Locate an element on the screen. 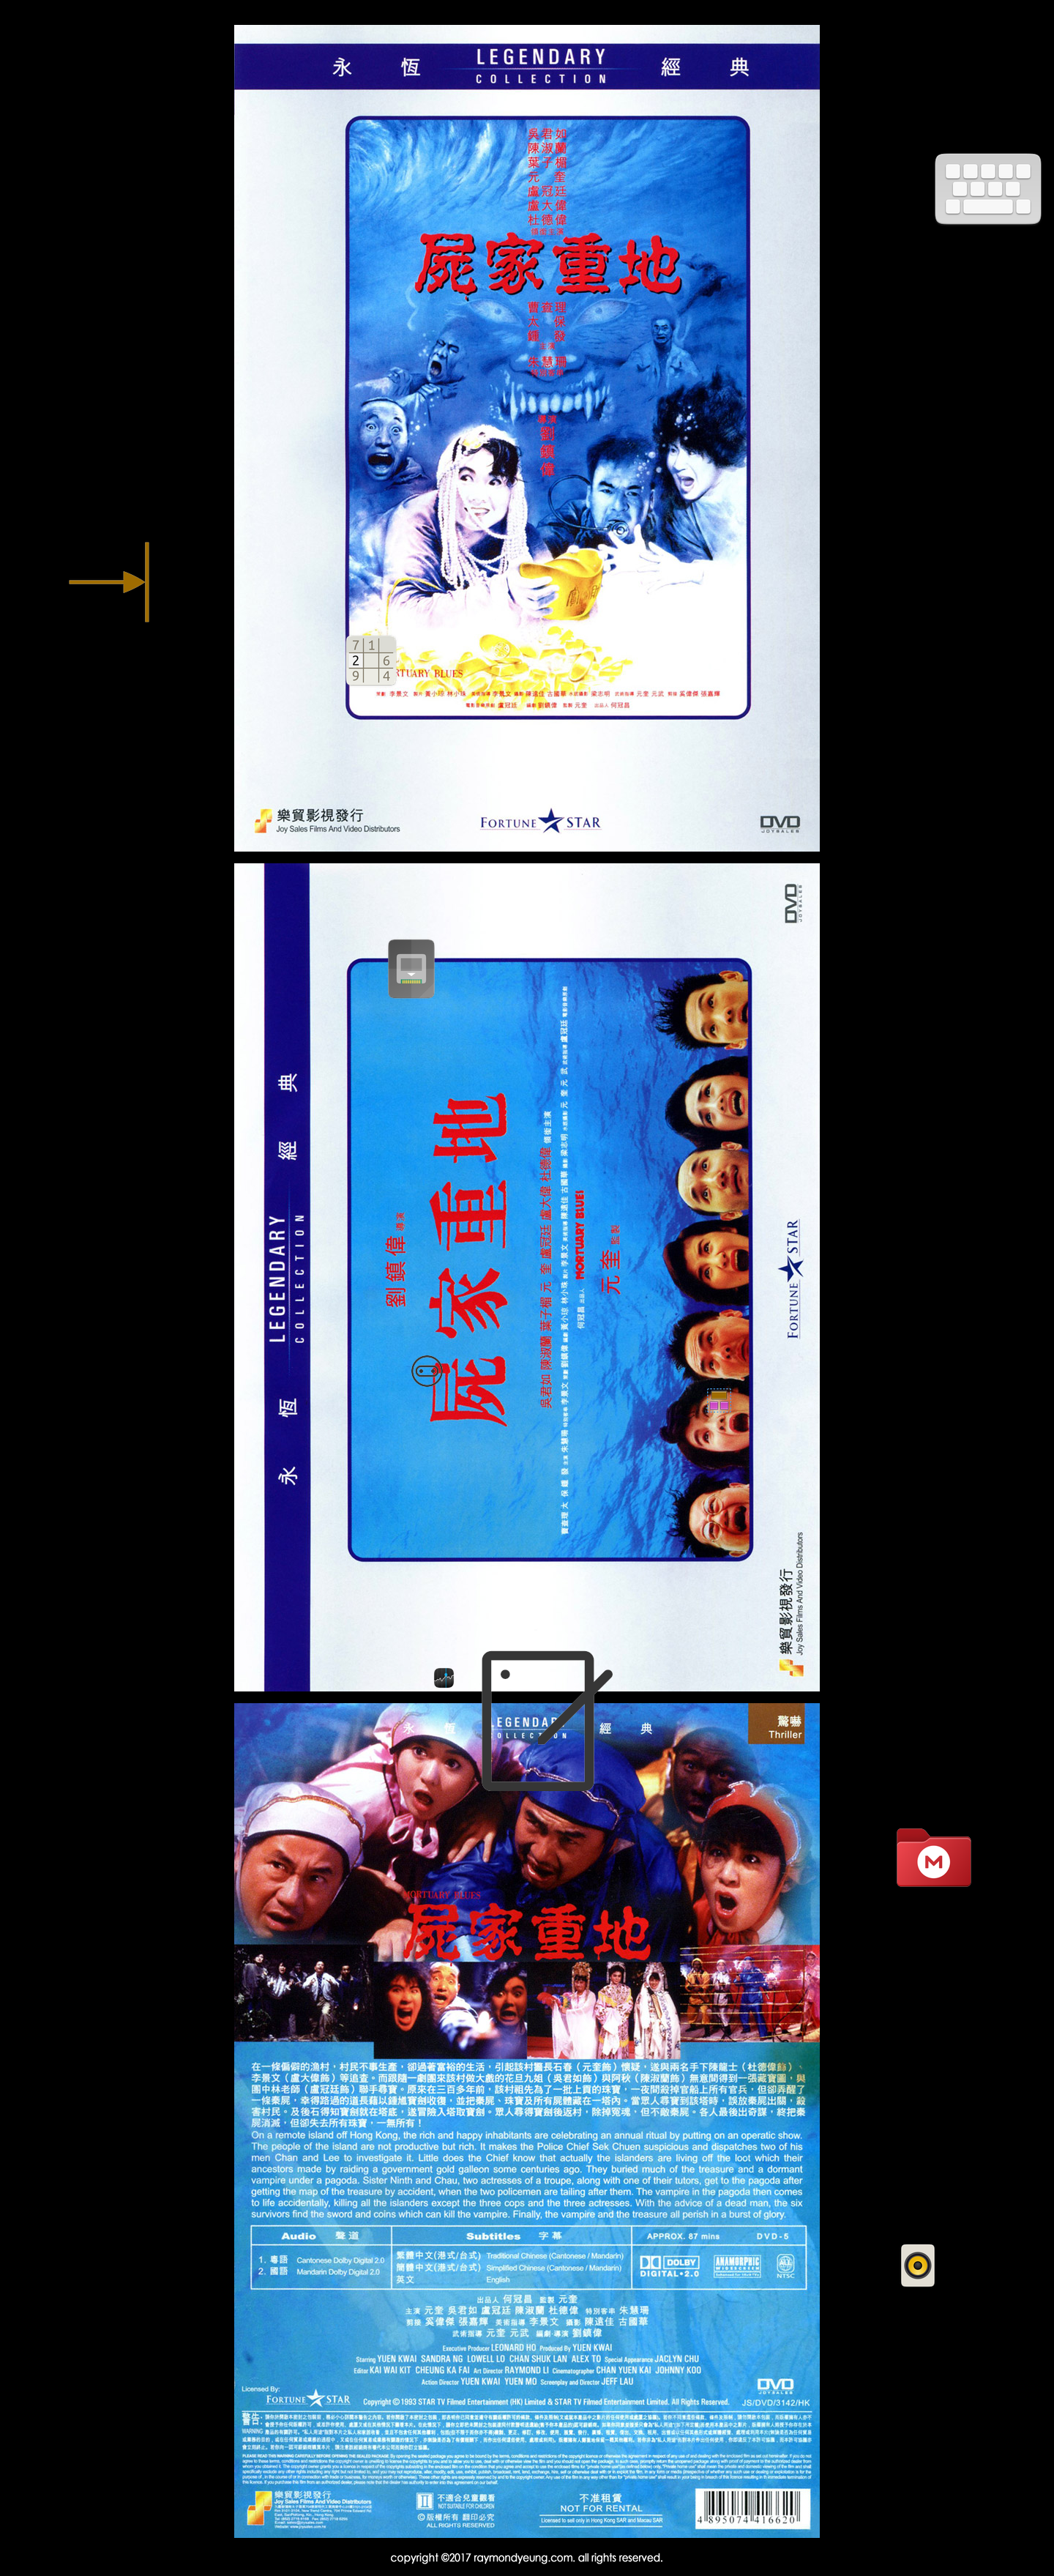 This screenshot has height=2576, width=1054. go to the last item or page is located at coordinates (109, 582).